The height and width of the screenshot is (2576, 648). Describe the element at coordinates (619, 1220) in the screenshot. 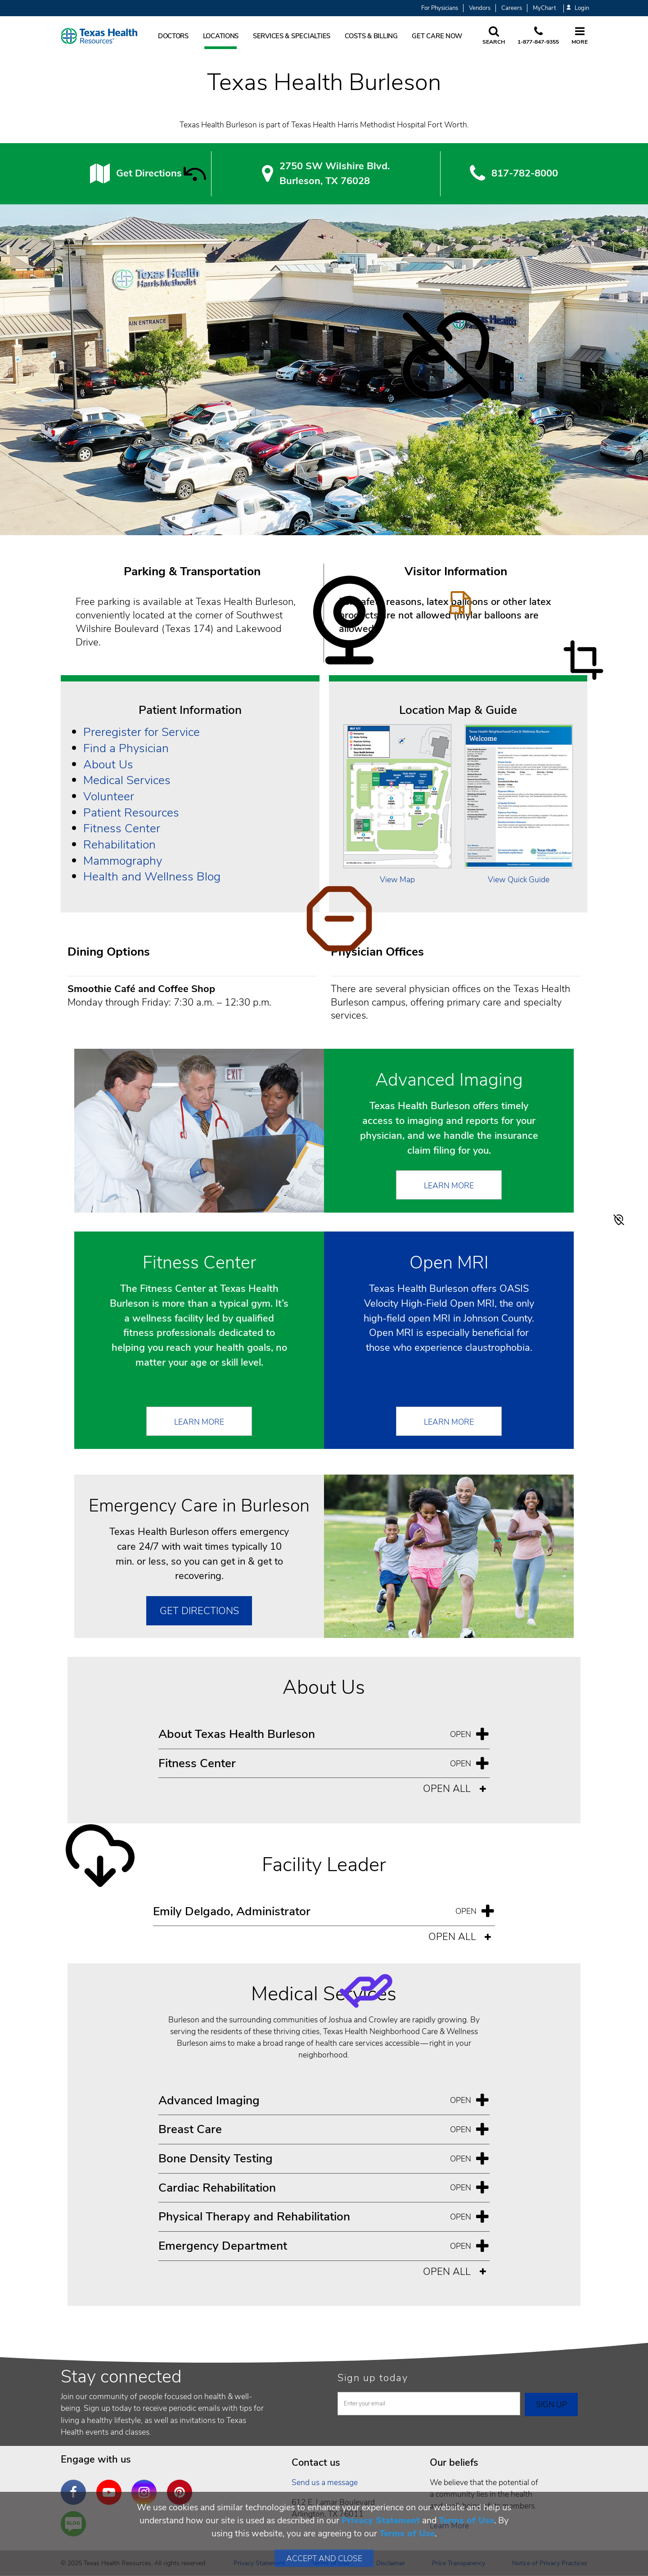

I see `disable location services` at that location.